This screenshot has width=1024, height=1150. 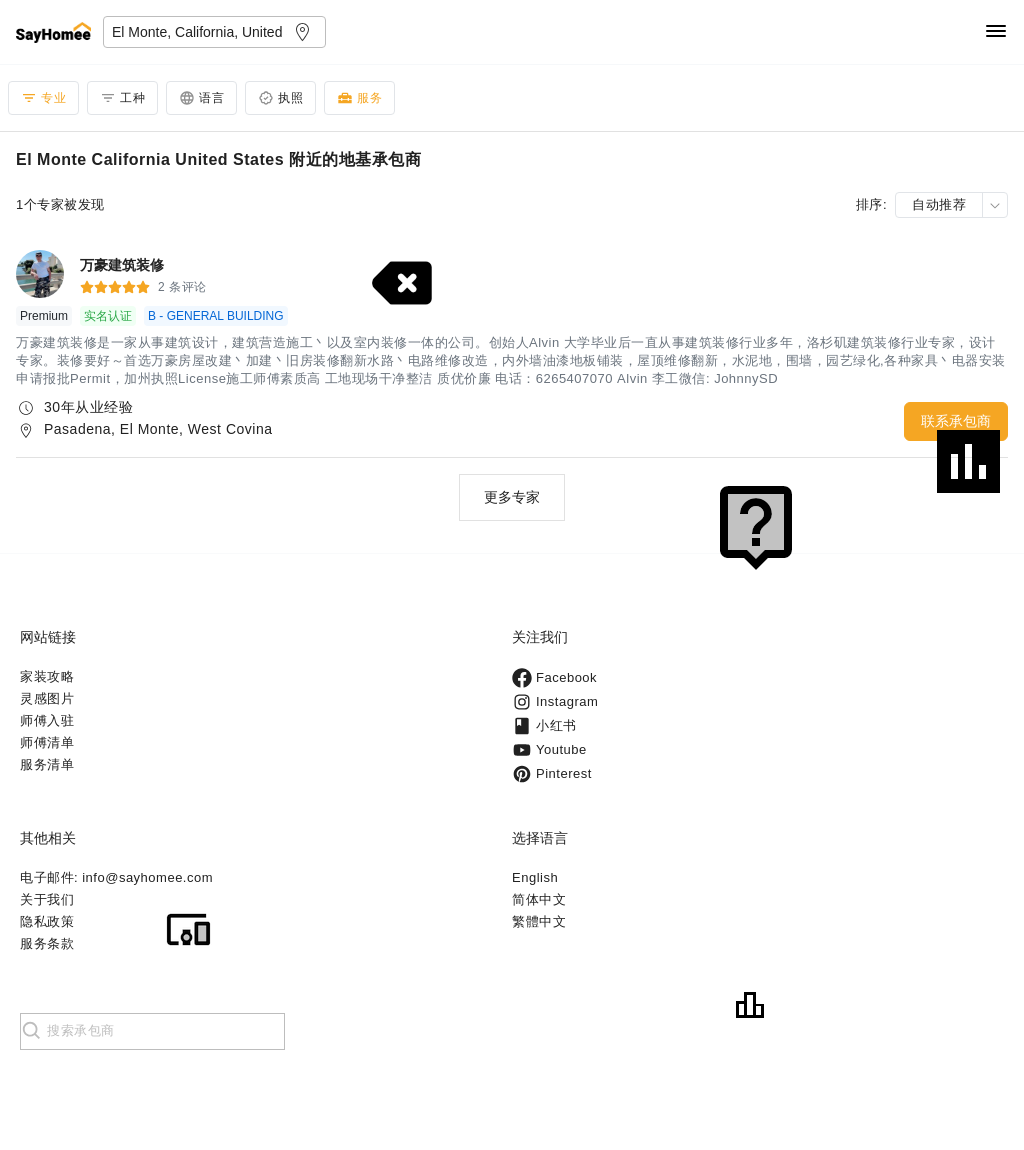 What do you see at coordinates (401, 283) in the screenshot?
I see `delete the previous character` at bounding box center [401, 283].